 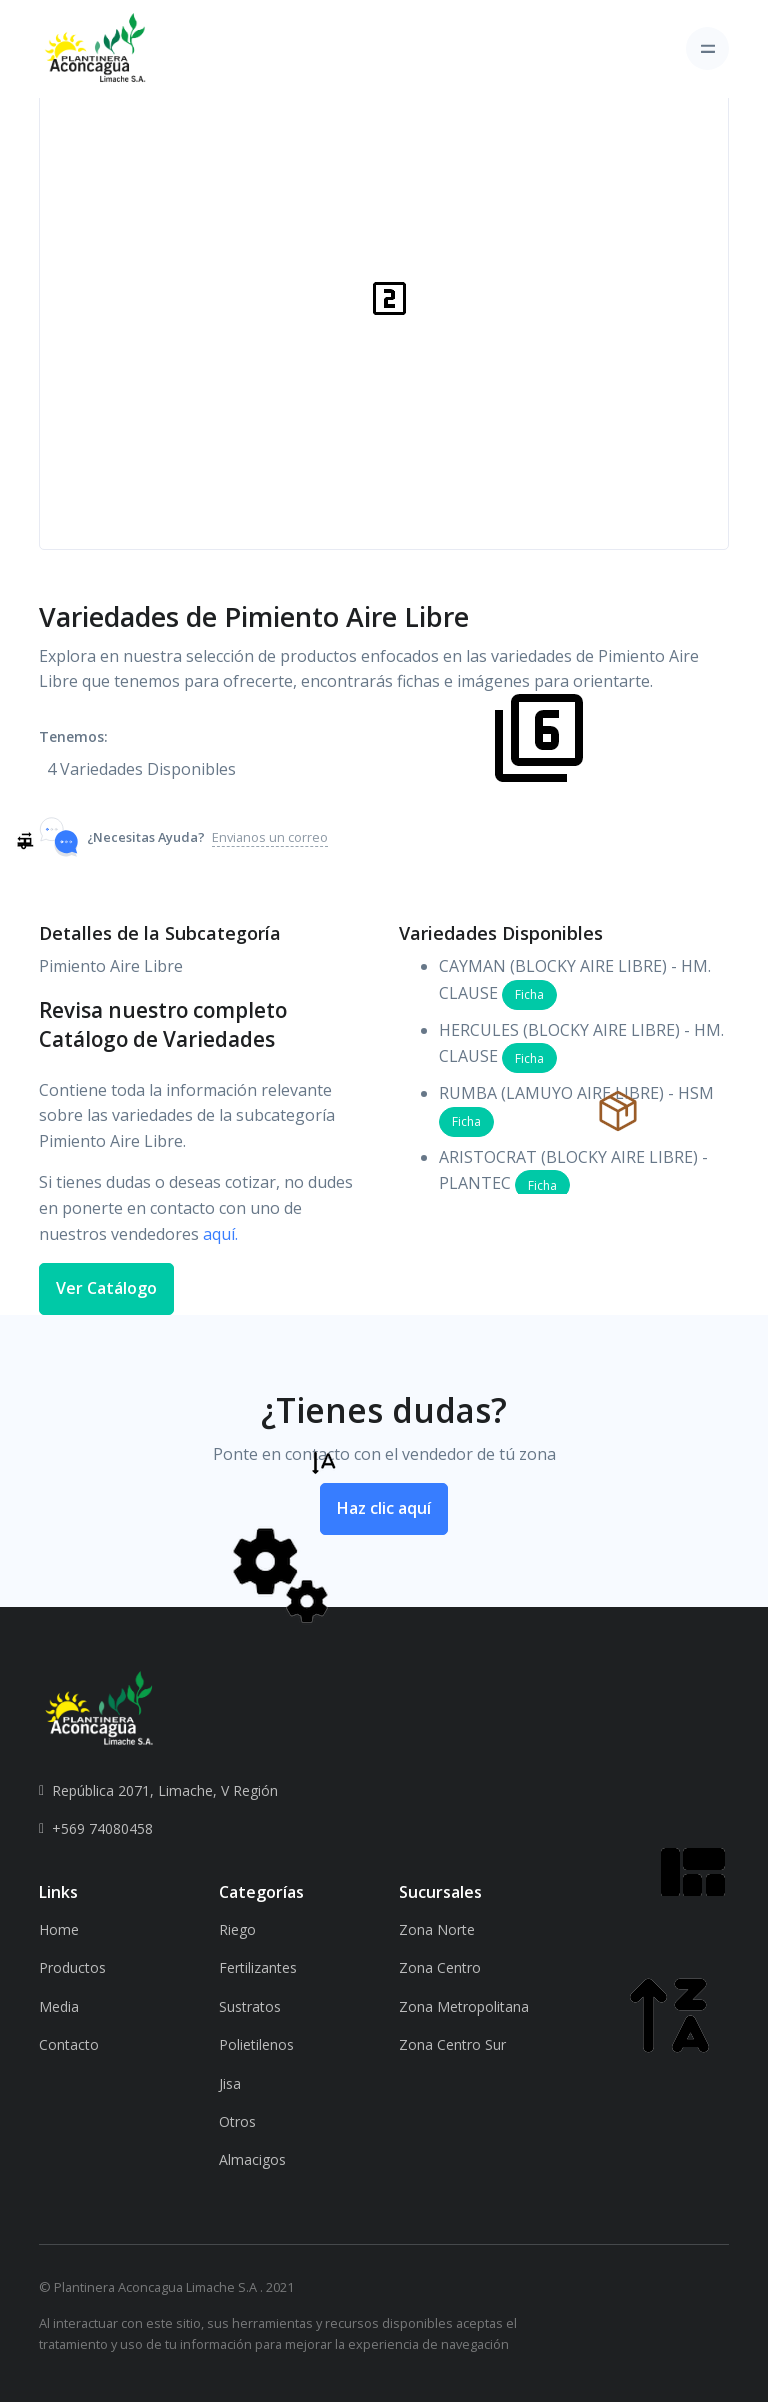 What do you see at coordinates (280, 1575) in the screenshot?
I see `access settings or configuration options` at bounding box center [280, 1575].